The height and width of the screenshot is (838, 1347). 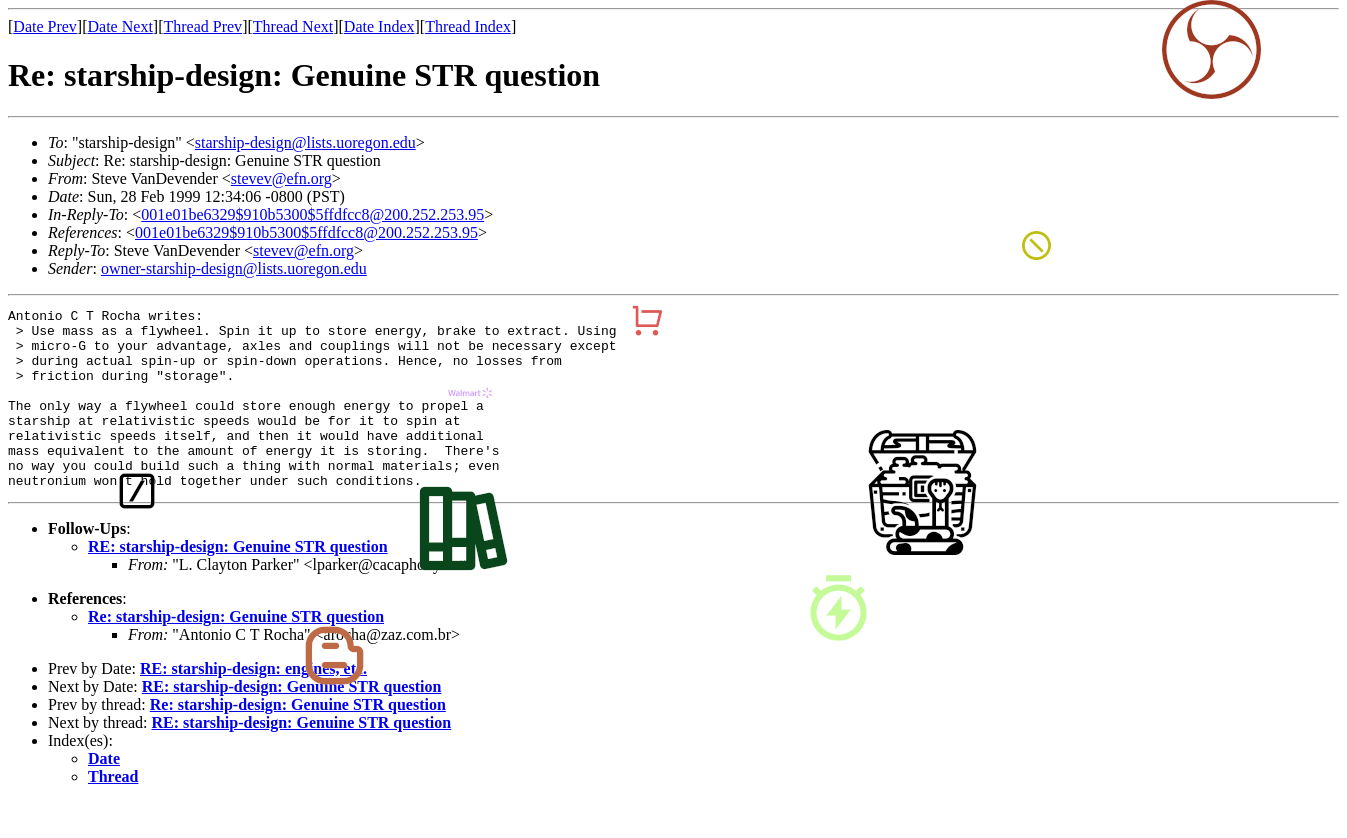 What do you see at coordinates (1036, 245) in the screenshot?
I see `indicates a blocked or prohibited action` at bounding box center [1036, 245].